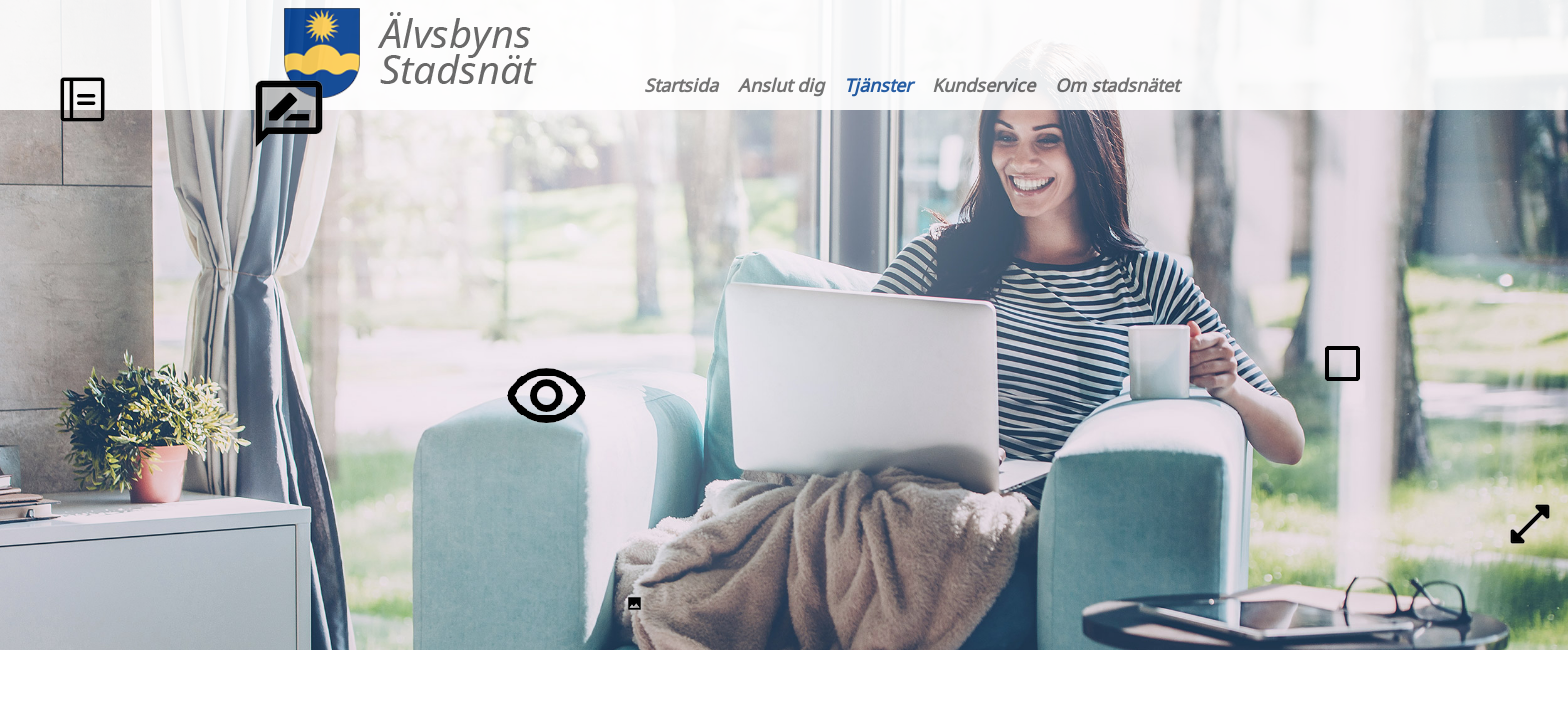 The width and height of the screenshot is (1568, 720). I want to click on toggle password visibility, so click(546, 395).